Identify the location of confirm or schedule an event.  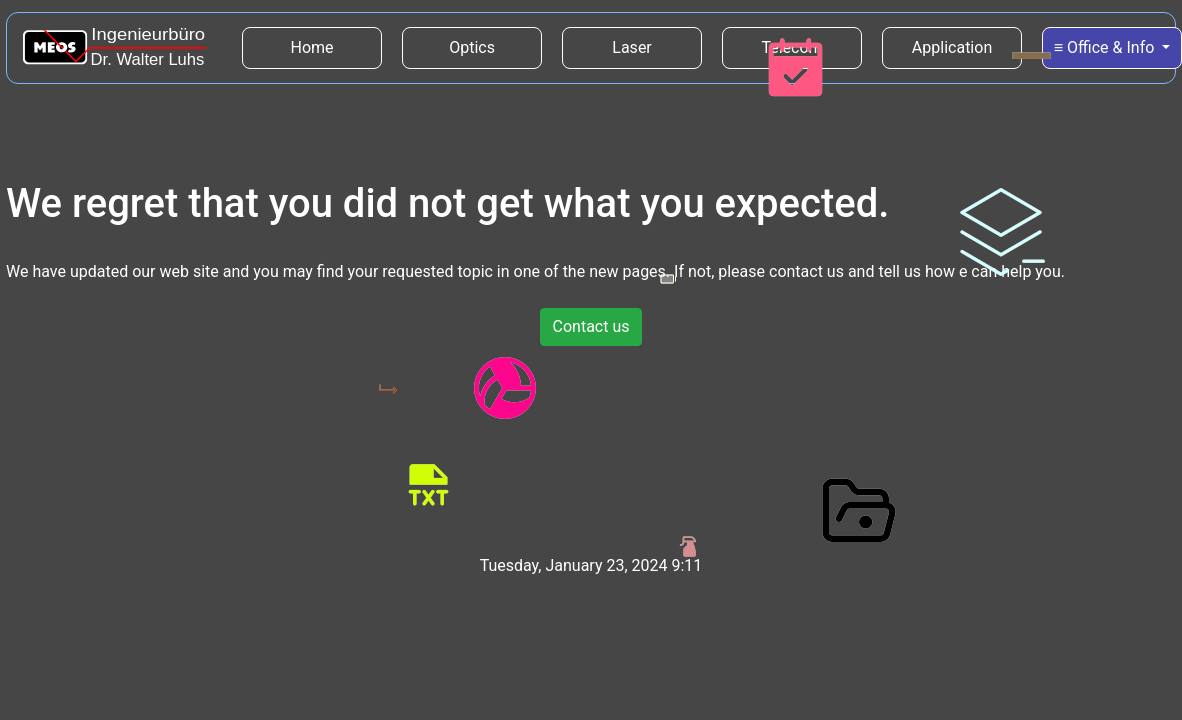
(795, 69).